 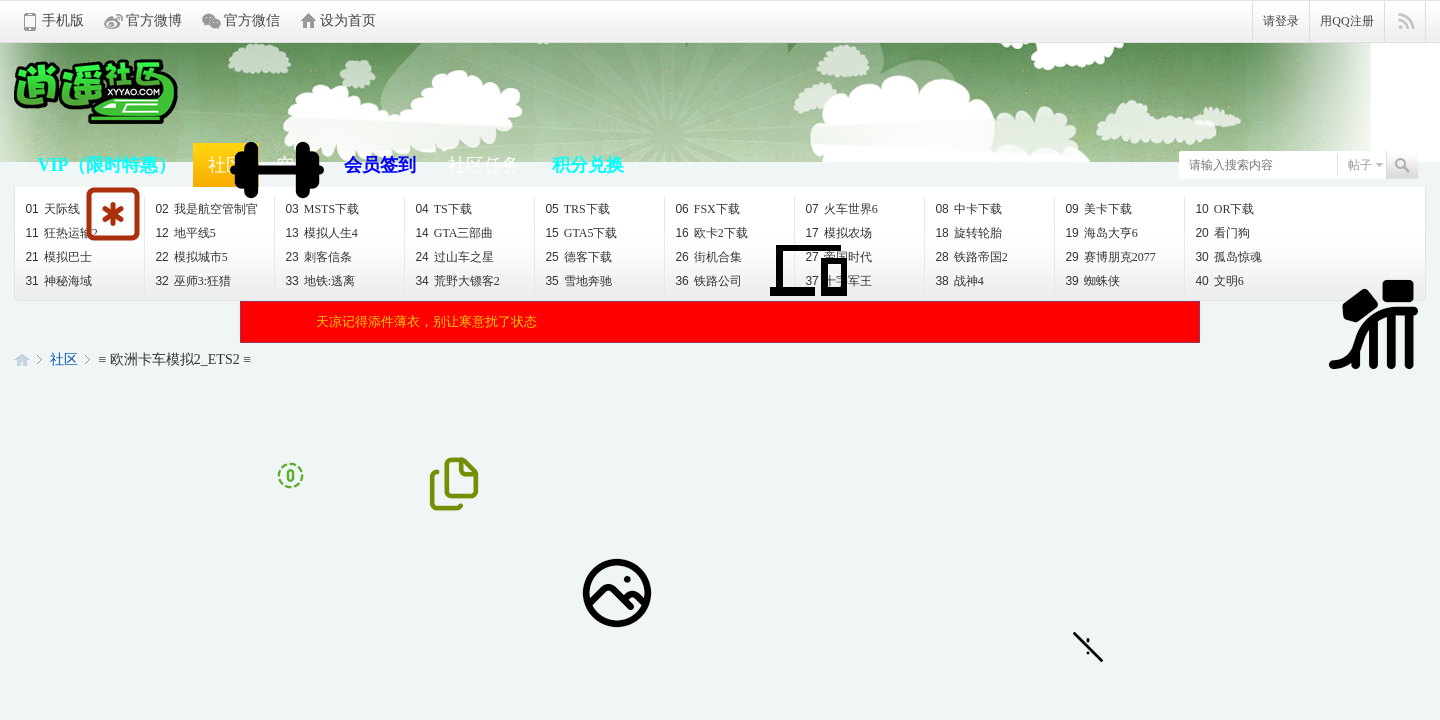 What do you see at coordinates (277, 170) in the screenshot?
I see `access fitness or workout features` at bounding box center [277, 170].